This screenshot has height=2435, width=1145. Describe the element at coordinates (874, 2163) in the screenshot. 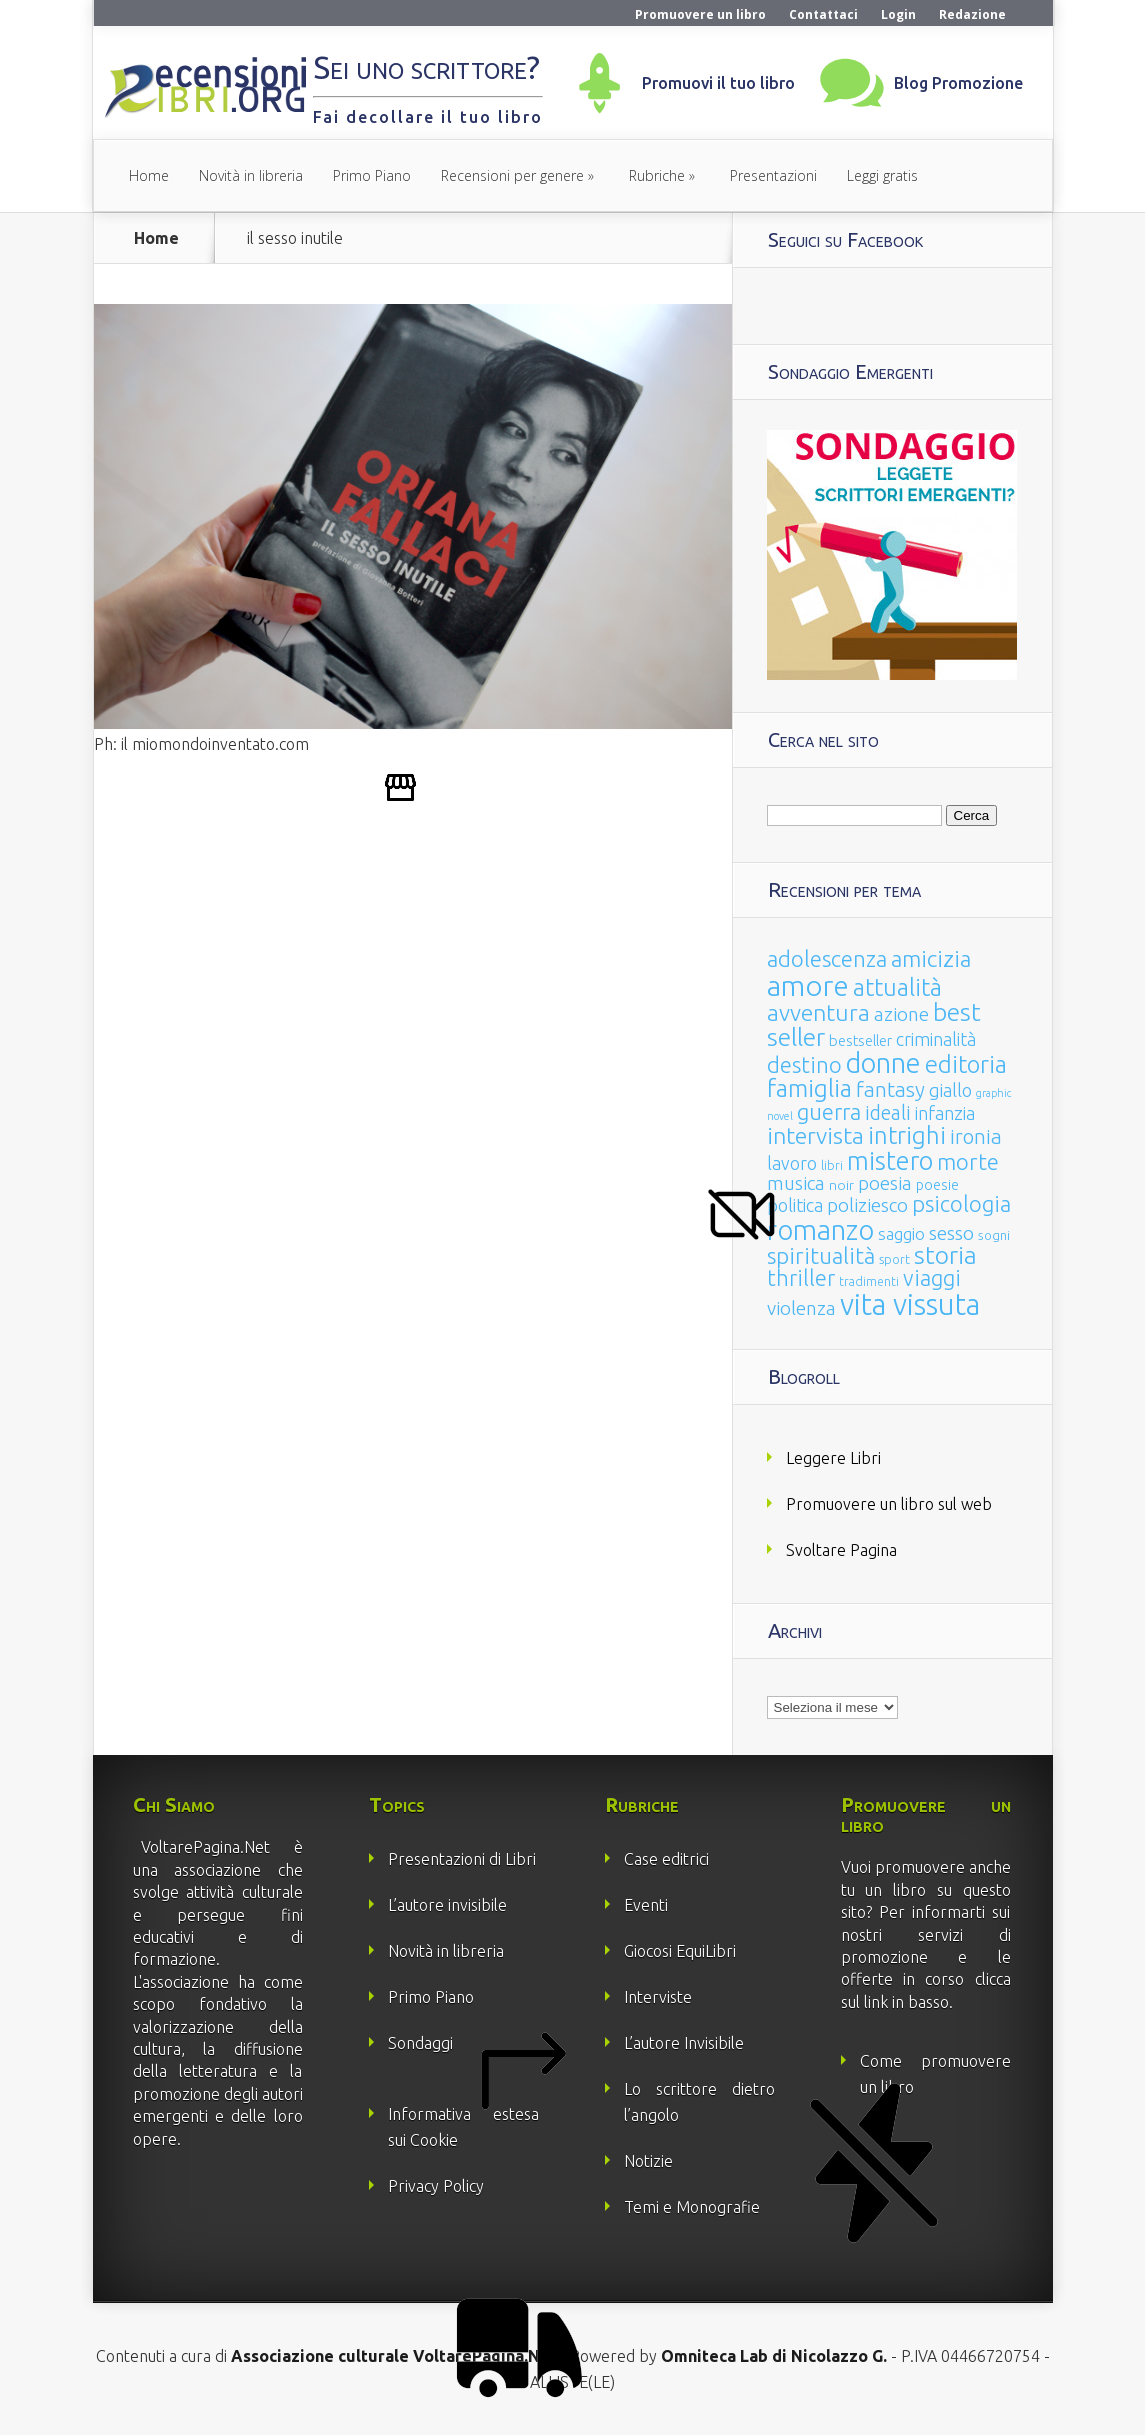

I see `disable camera flash` at that location.